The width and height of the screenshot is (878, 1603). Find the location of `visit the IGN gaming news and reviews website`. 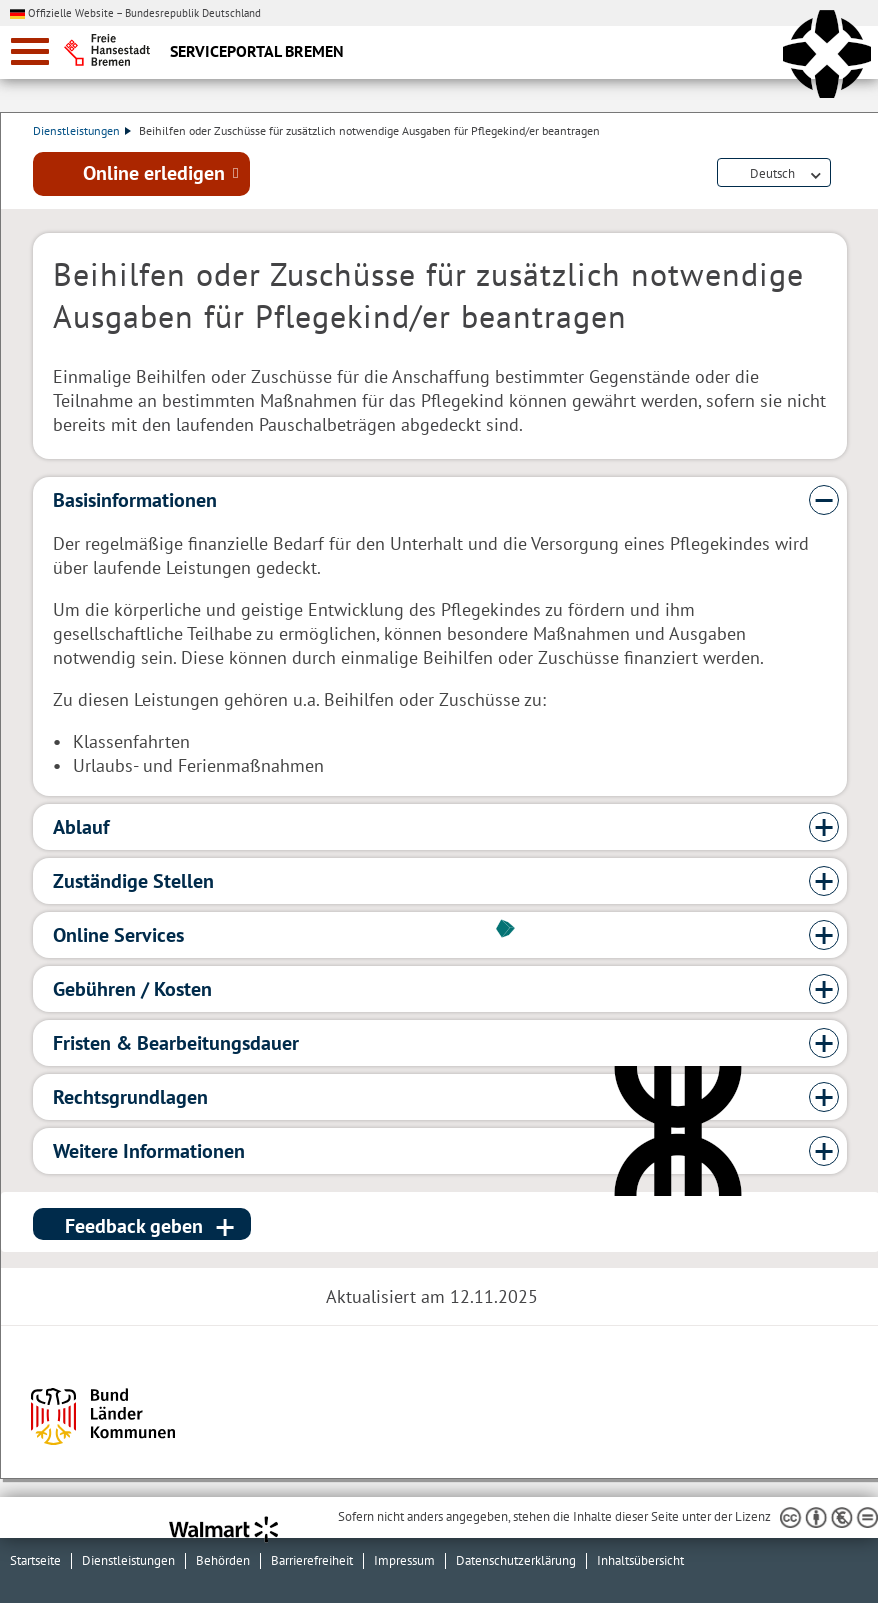

visit the IGN gaming news and reviews website is located at coordinates (827, 54).